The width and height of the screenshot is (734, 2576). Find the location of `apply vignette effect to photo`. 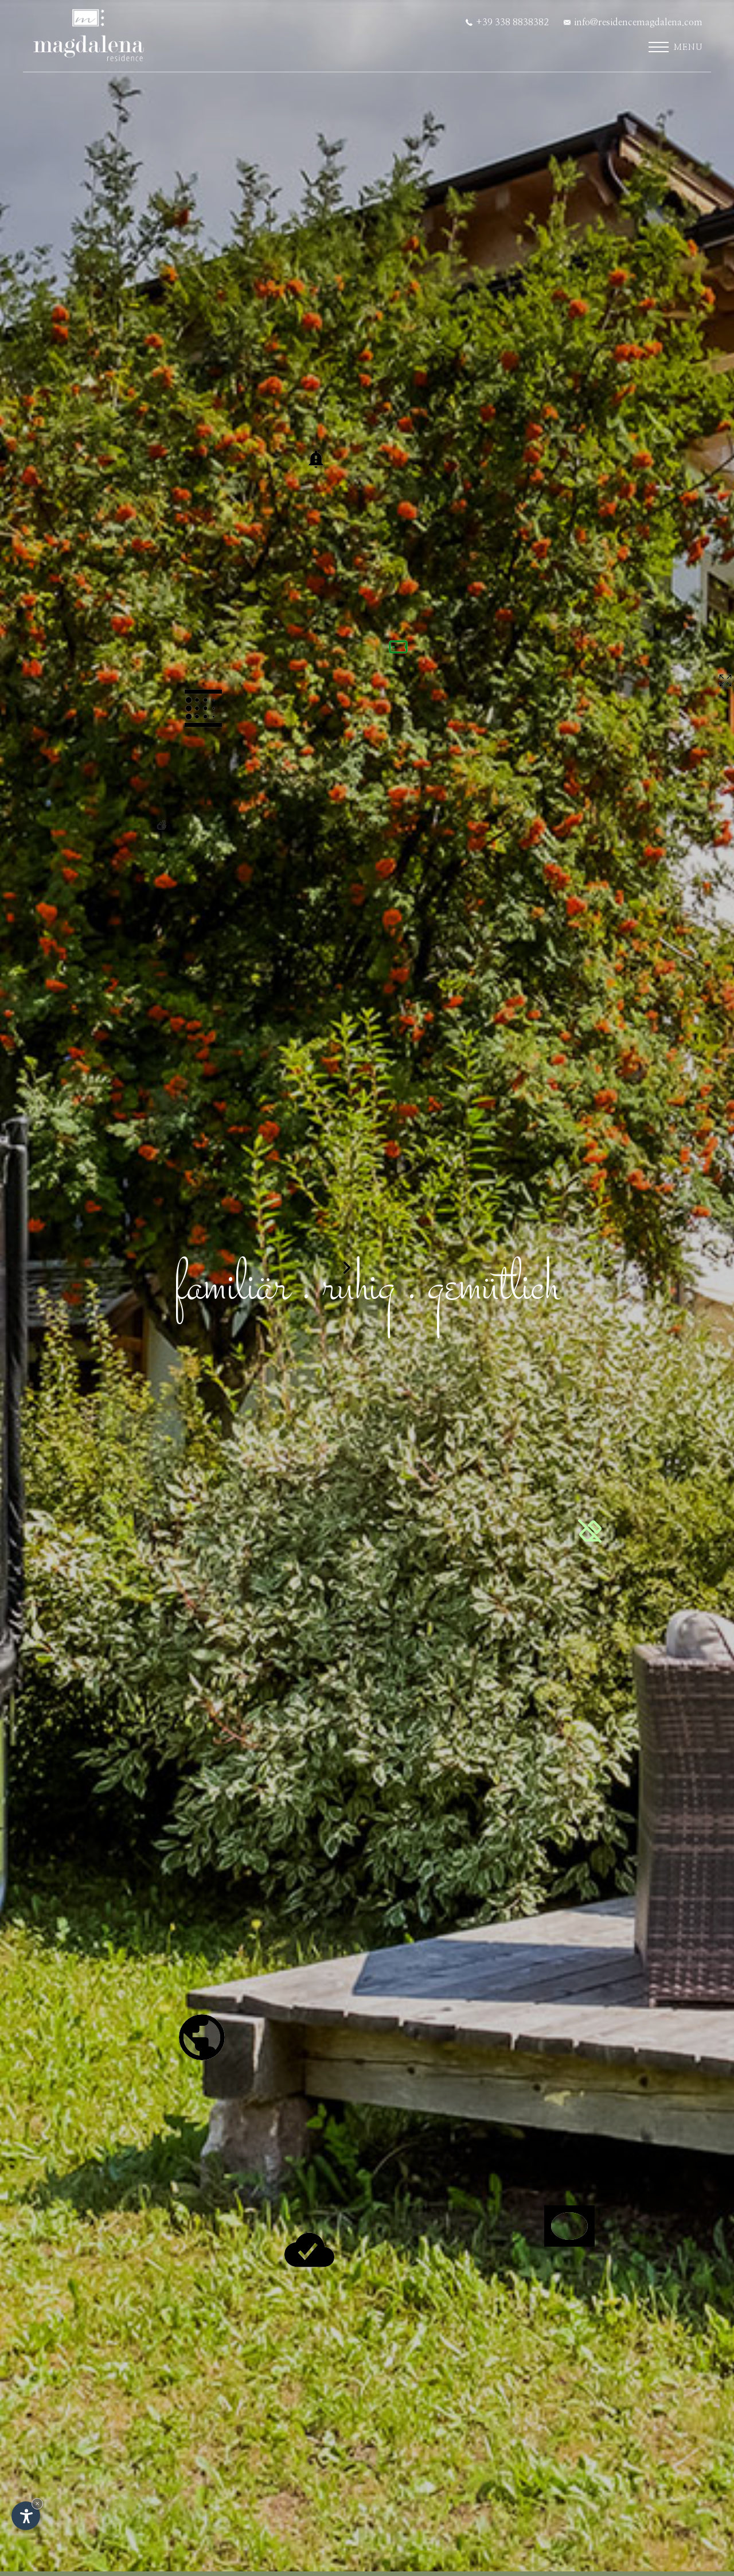

apply vignette effect to photo is located at coordinates (569, 2226).